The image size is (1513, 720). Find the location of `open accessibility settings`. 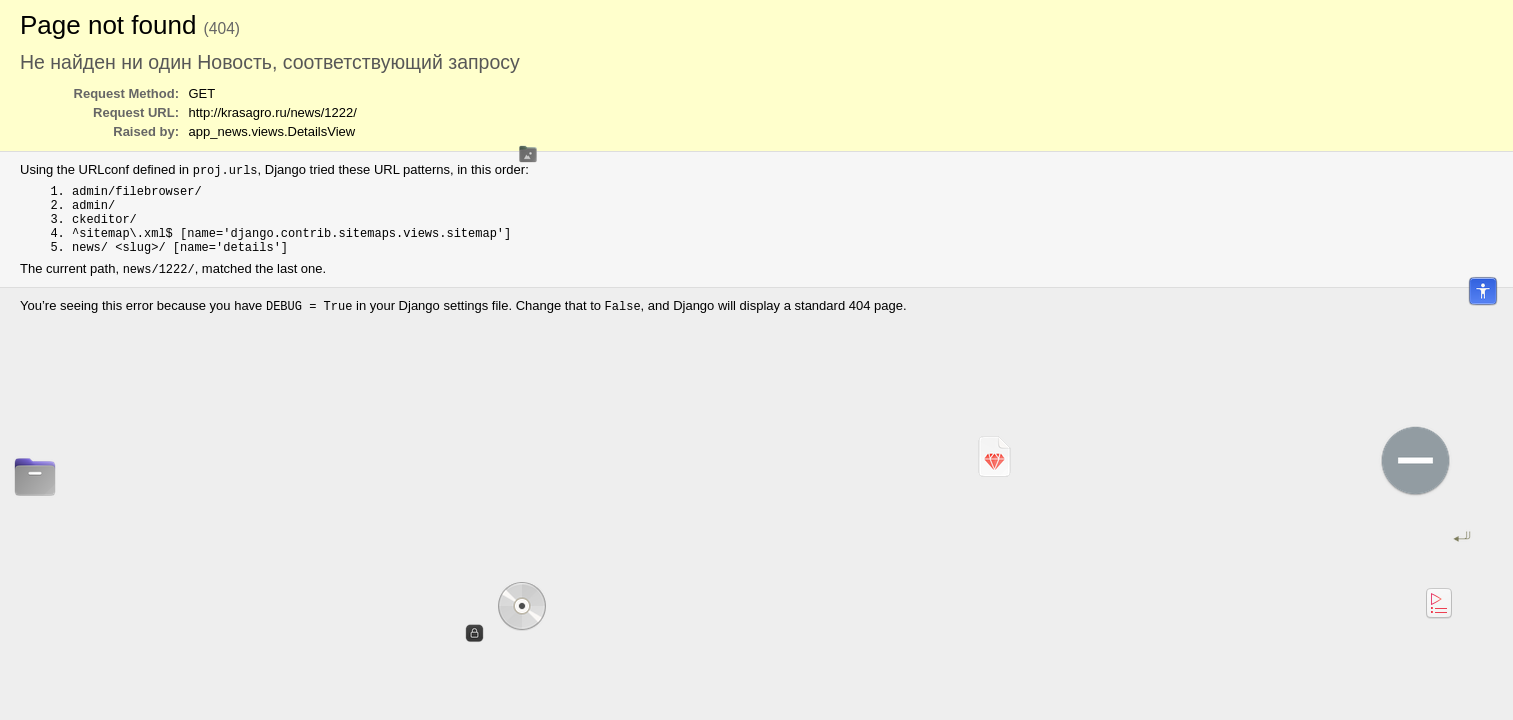

open accessibility settings is located at coordinates (1483, 291).